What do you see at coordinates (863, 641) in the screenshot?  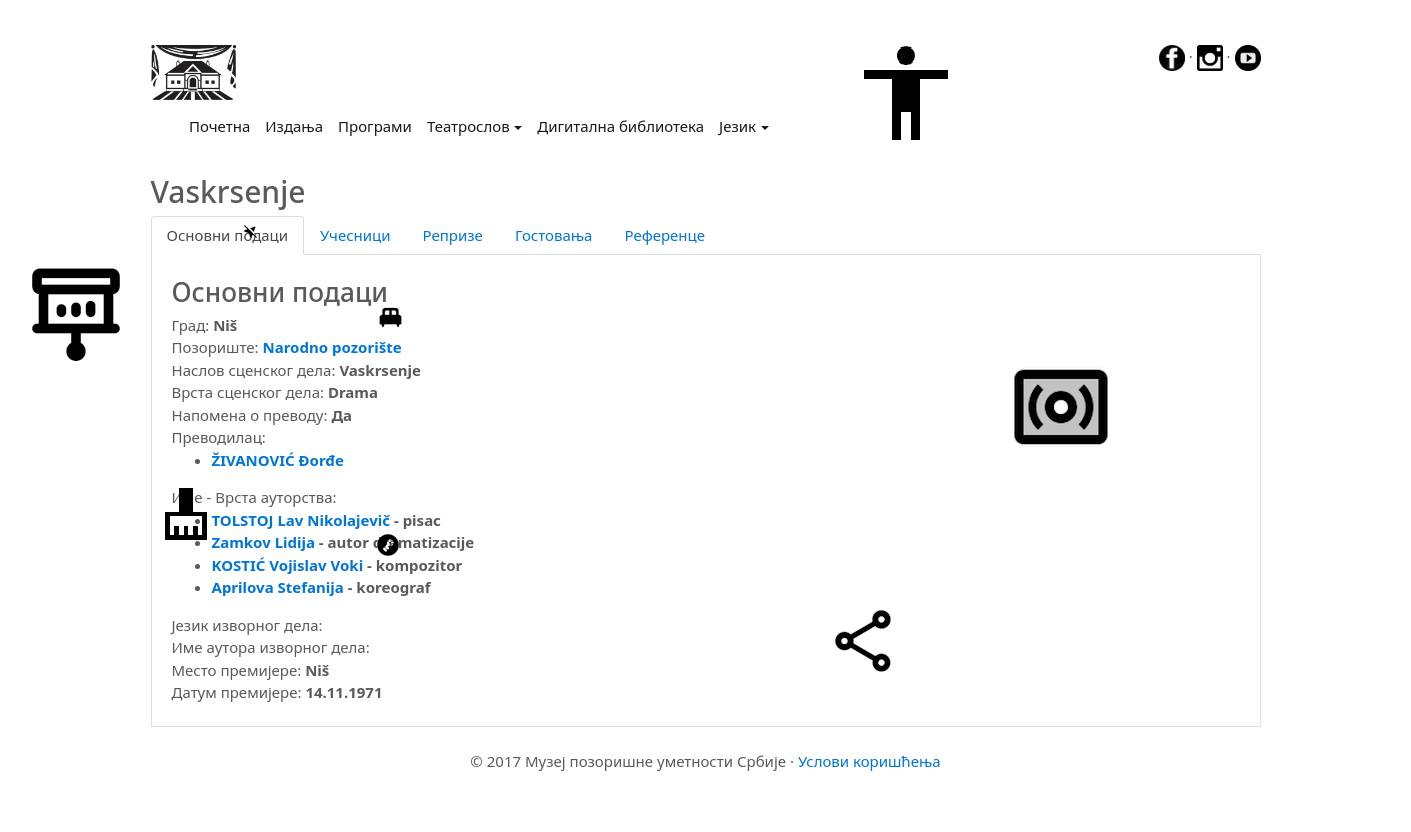 I see `share content with others` at bounding box center [863, 641].